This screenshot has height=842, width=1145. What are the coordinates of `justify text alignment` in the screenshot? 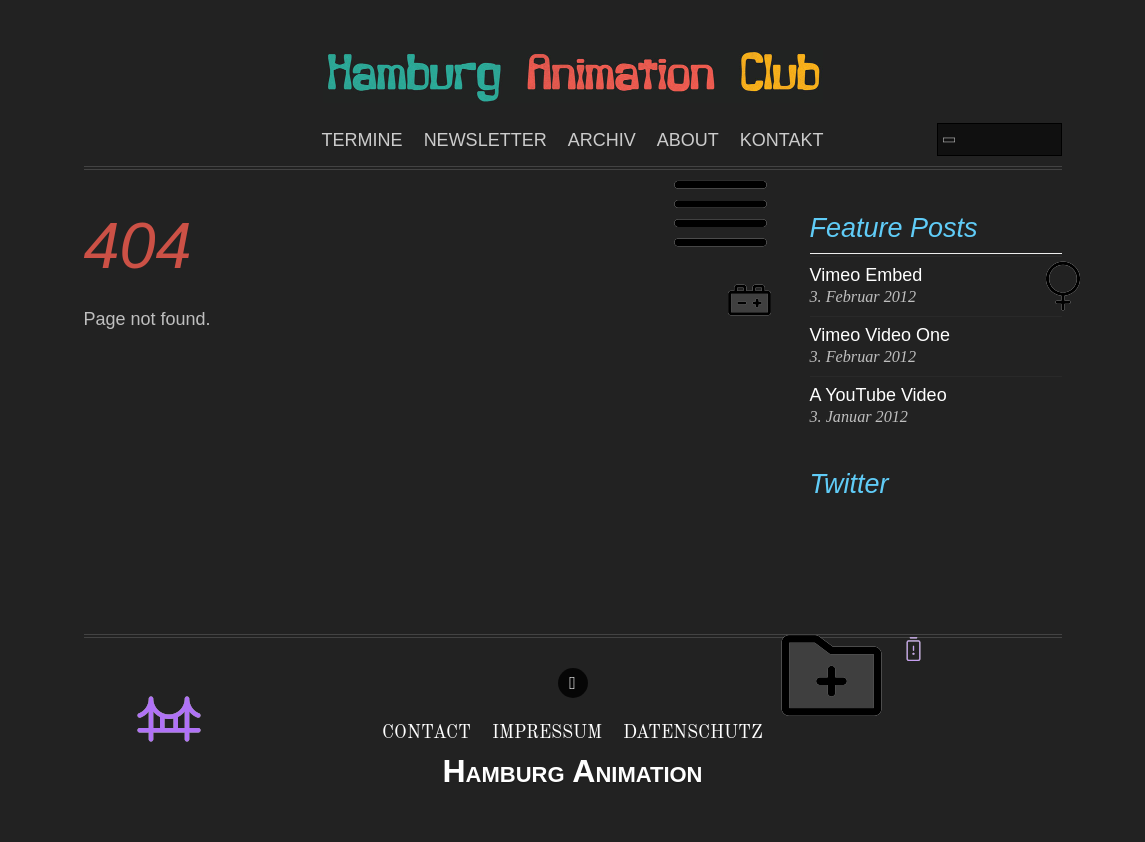 It's located at (720, 215).